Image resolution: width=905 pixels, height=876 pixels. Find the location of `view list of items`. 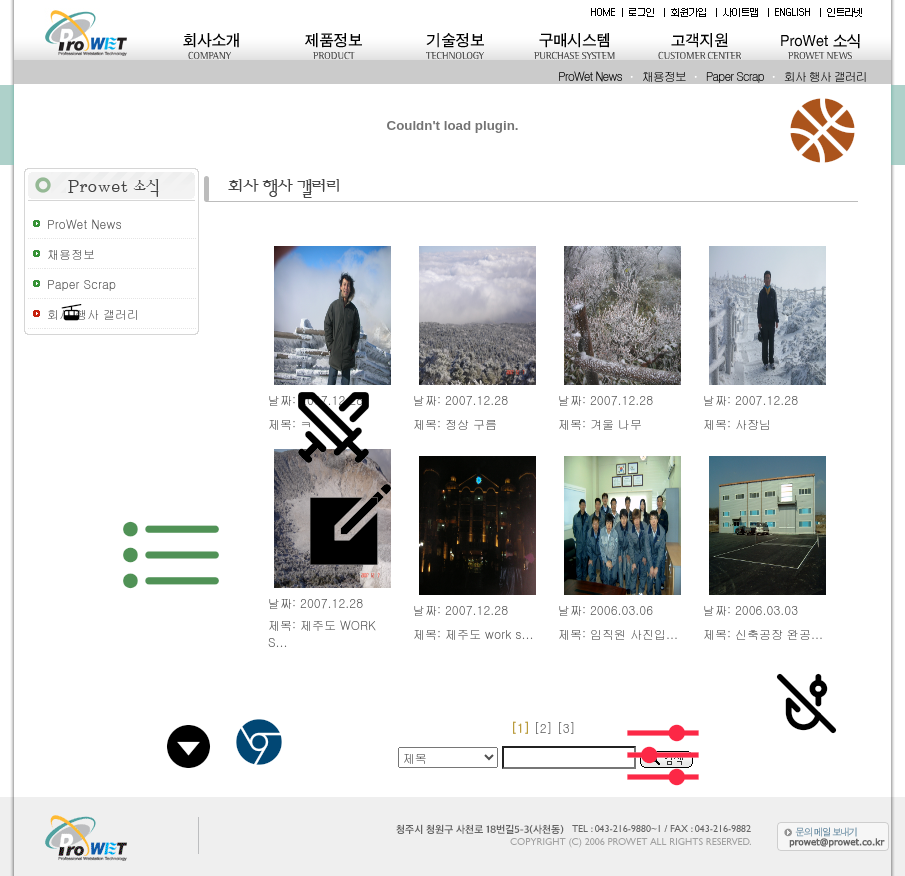

view list of items is located at coordinates (171, 555).